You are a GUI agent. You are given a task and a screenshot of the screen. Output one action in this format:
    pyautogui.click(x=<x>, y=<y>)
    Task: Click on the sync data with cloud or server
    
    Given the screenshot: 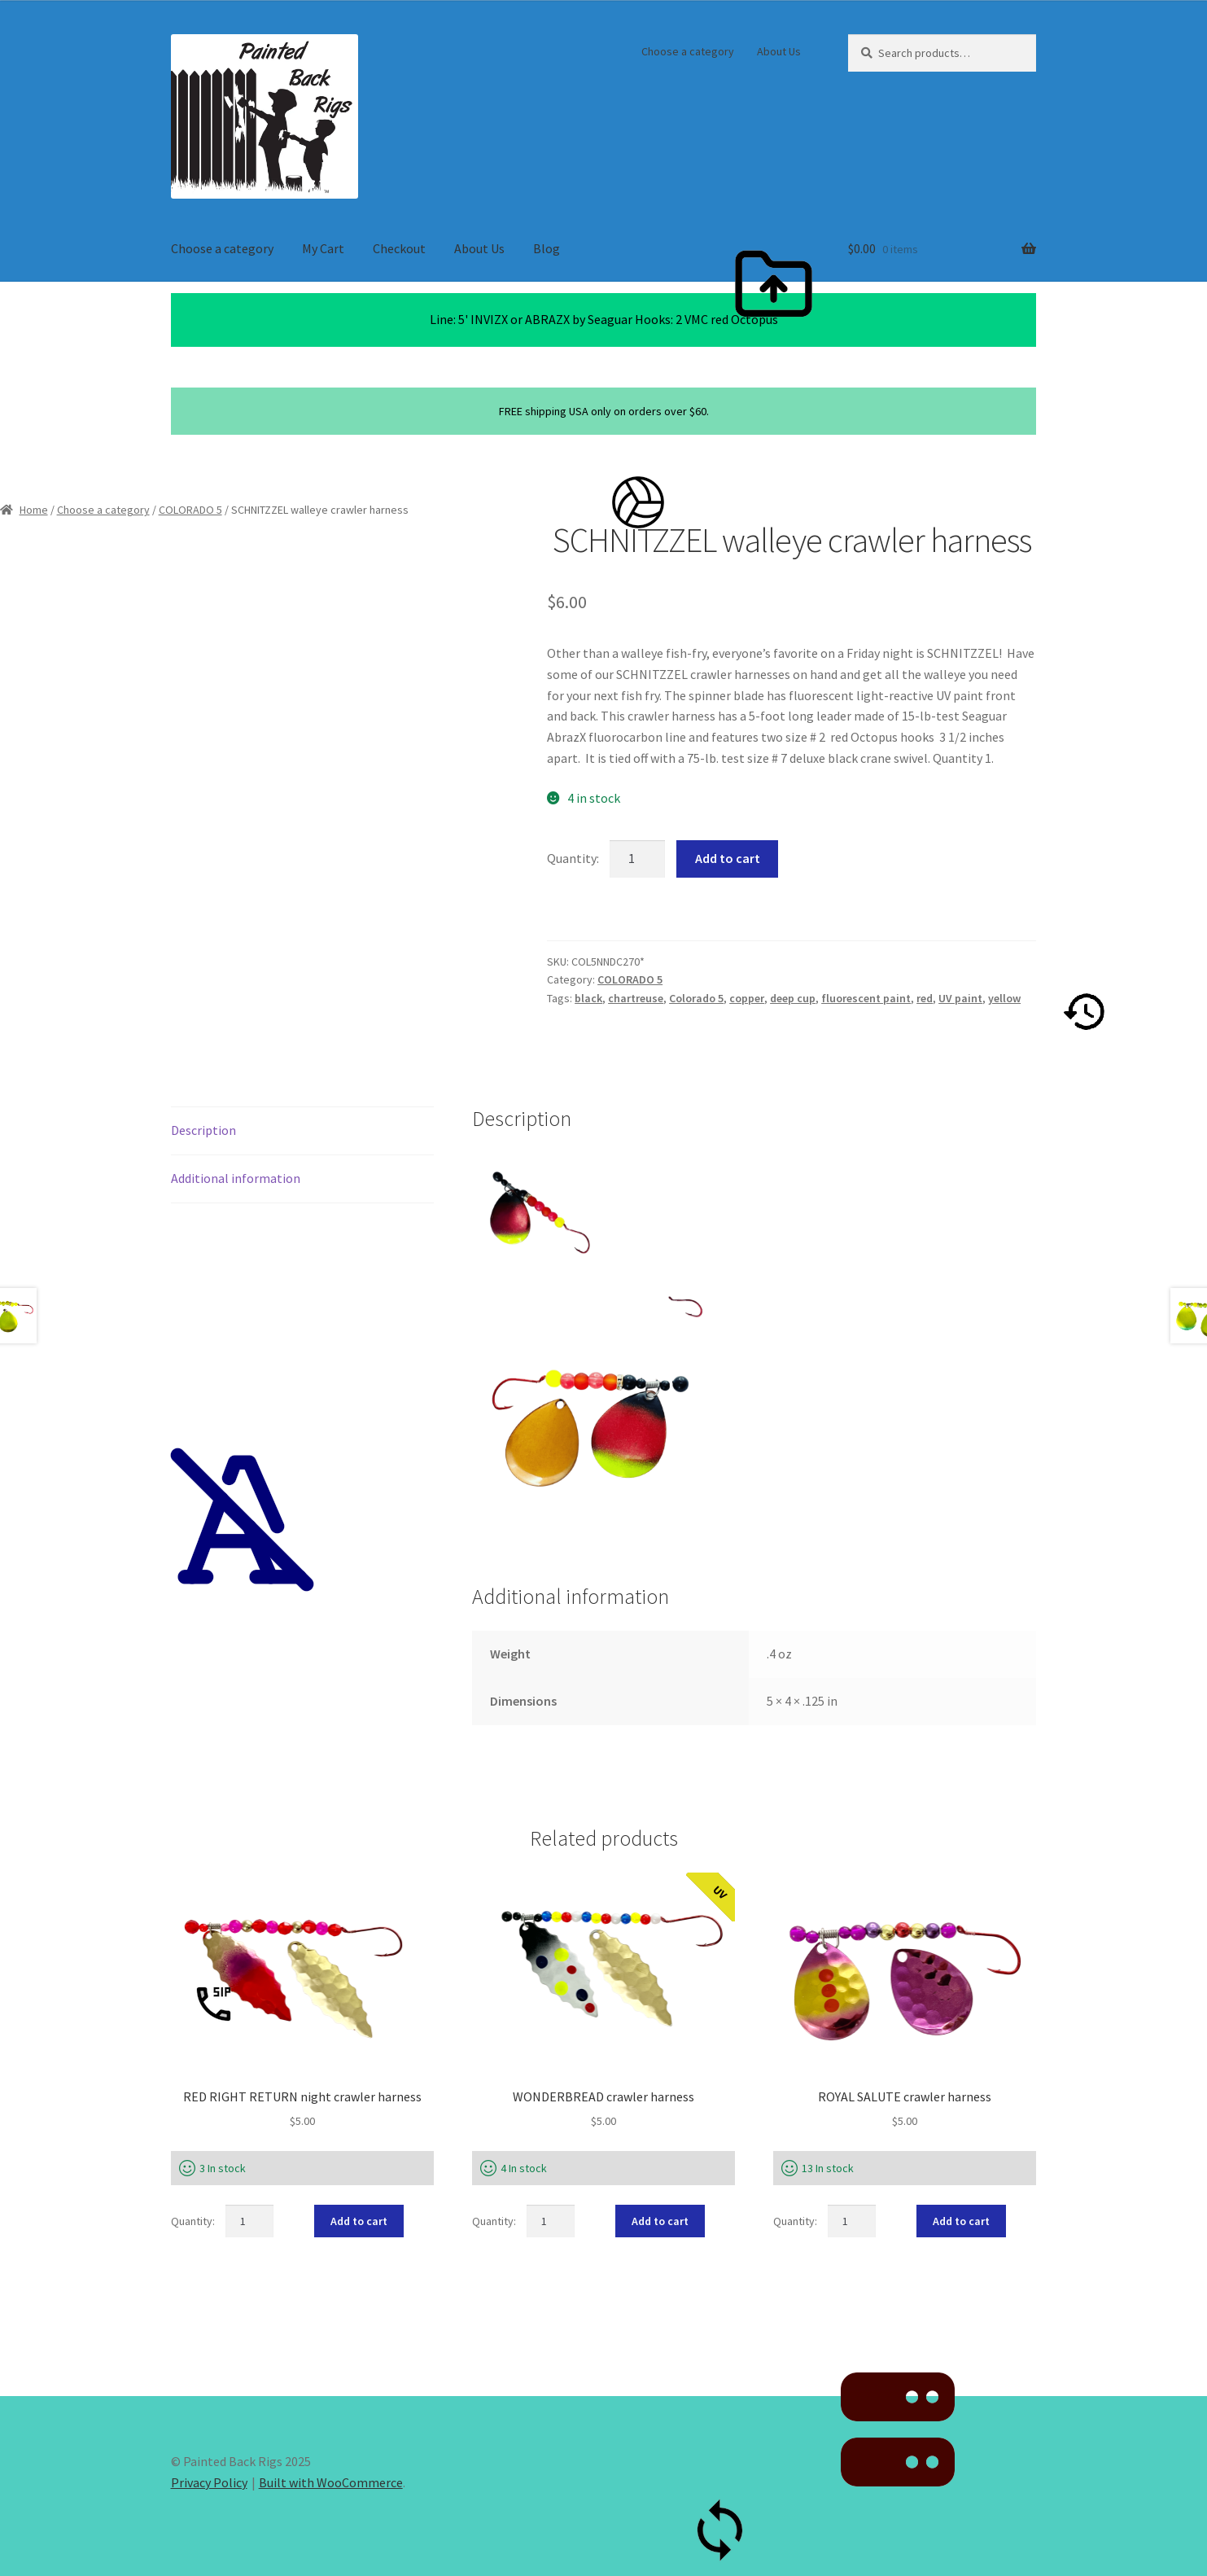 What is the action you would take?
    pyautogui.click(x=719, y=2530)
    